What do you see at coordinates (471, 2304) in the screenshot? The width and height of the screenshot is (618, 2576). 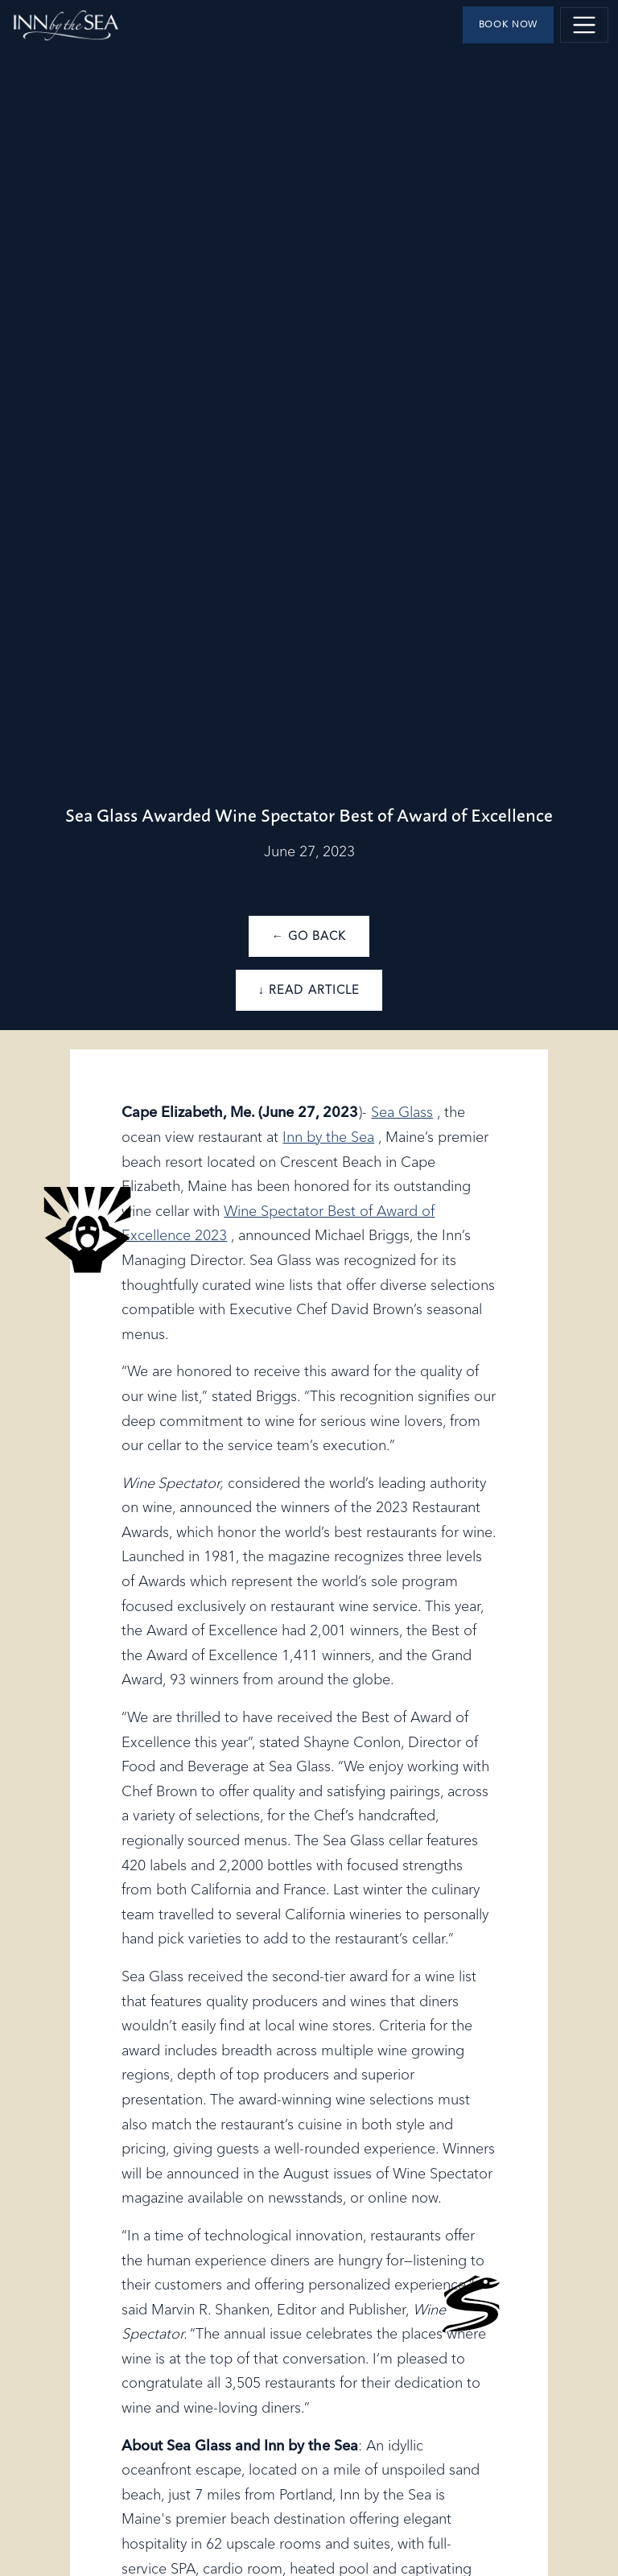 I see `eel creature or fish type in a game inventory` at bounding box center [471, 2304].